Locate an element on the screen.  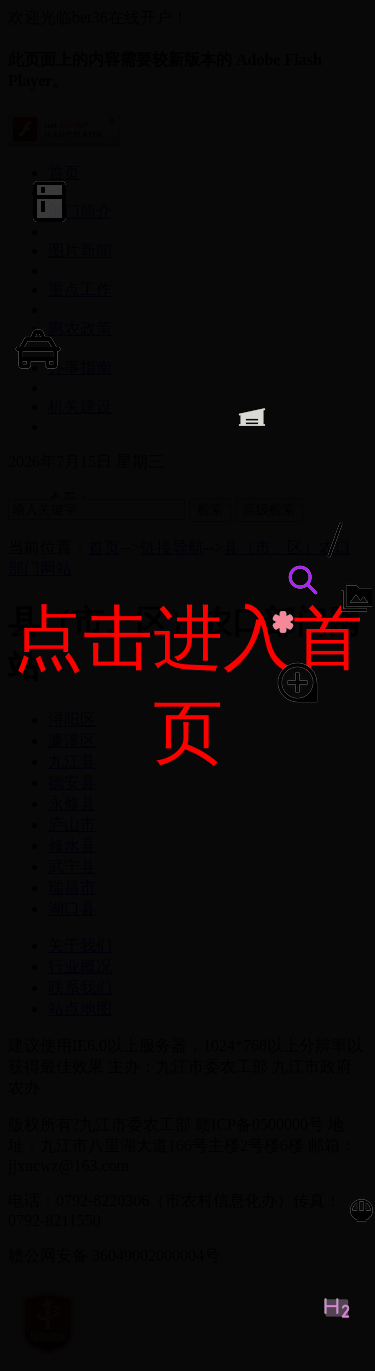
access kitchen appliances or settings is located at coordinates (49, 201).